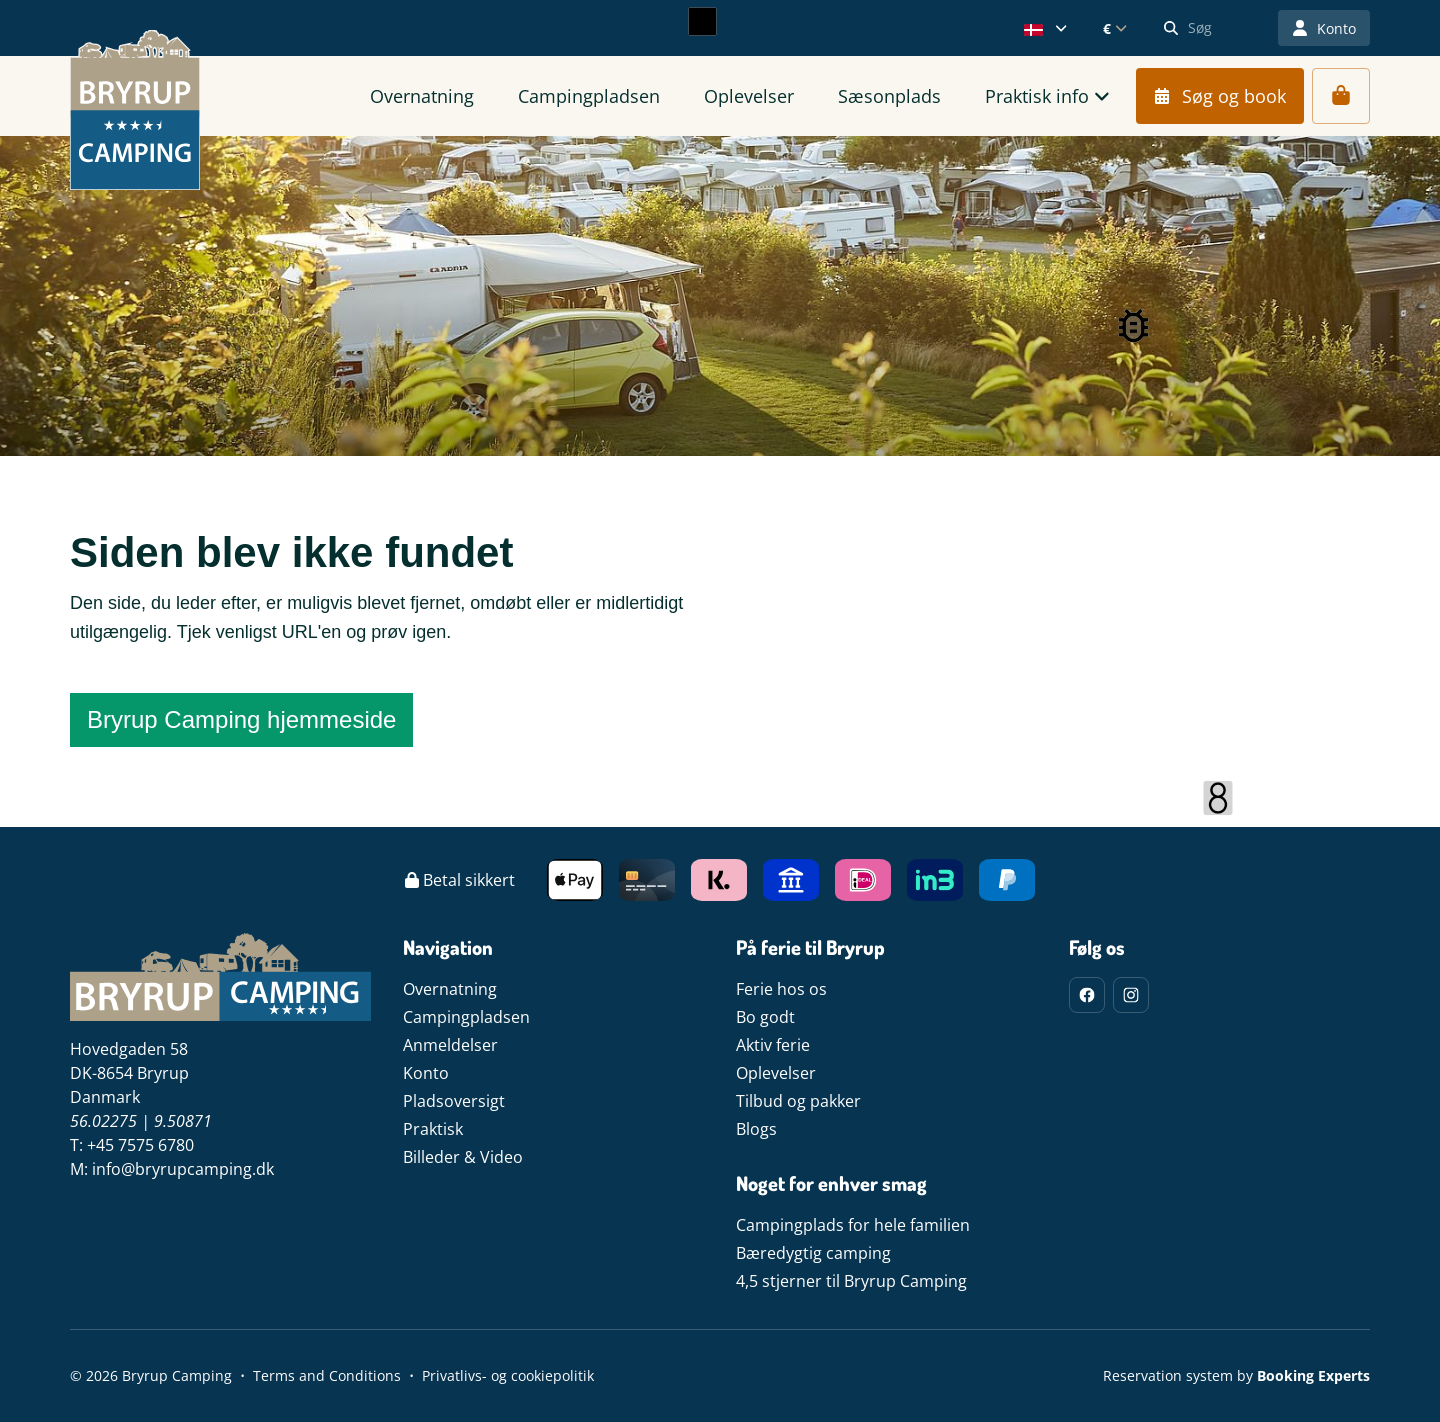 This screenshot has height=1422, width=1440. What do you see at coordinates (1133, 325) in the screenshot?
I see `report a bug or issue` at bounding box center [1133, 325].